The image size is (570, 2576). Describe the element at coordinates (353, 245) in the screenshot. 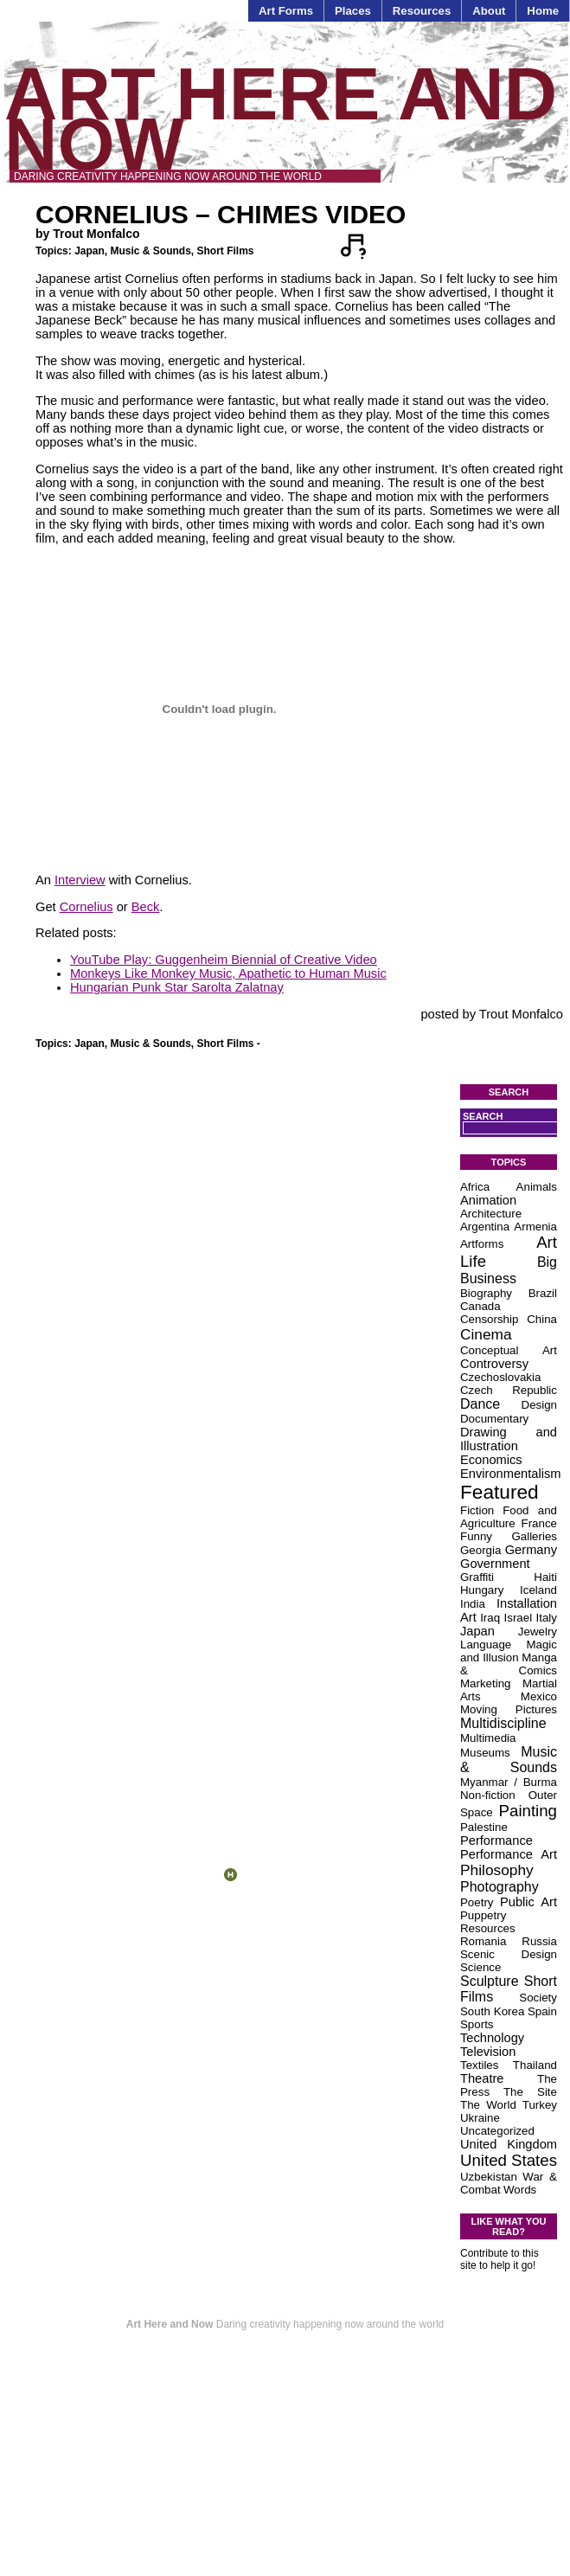

I see `get help identifying a song` at that location.